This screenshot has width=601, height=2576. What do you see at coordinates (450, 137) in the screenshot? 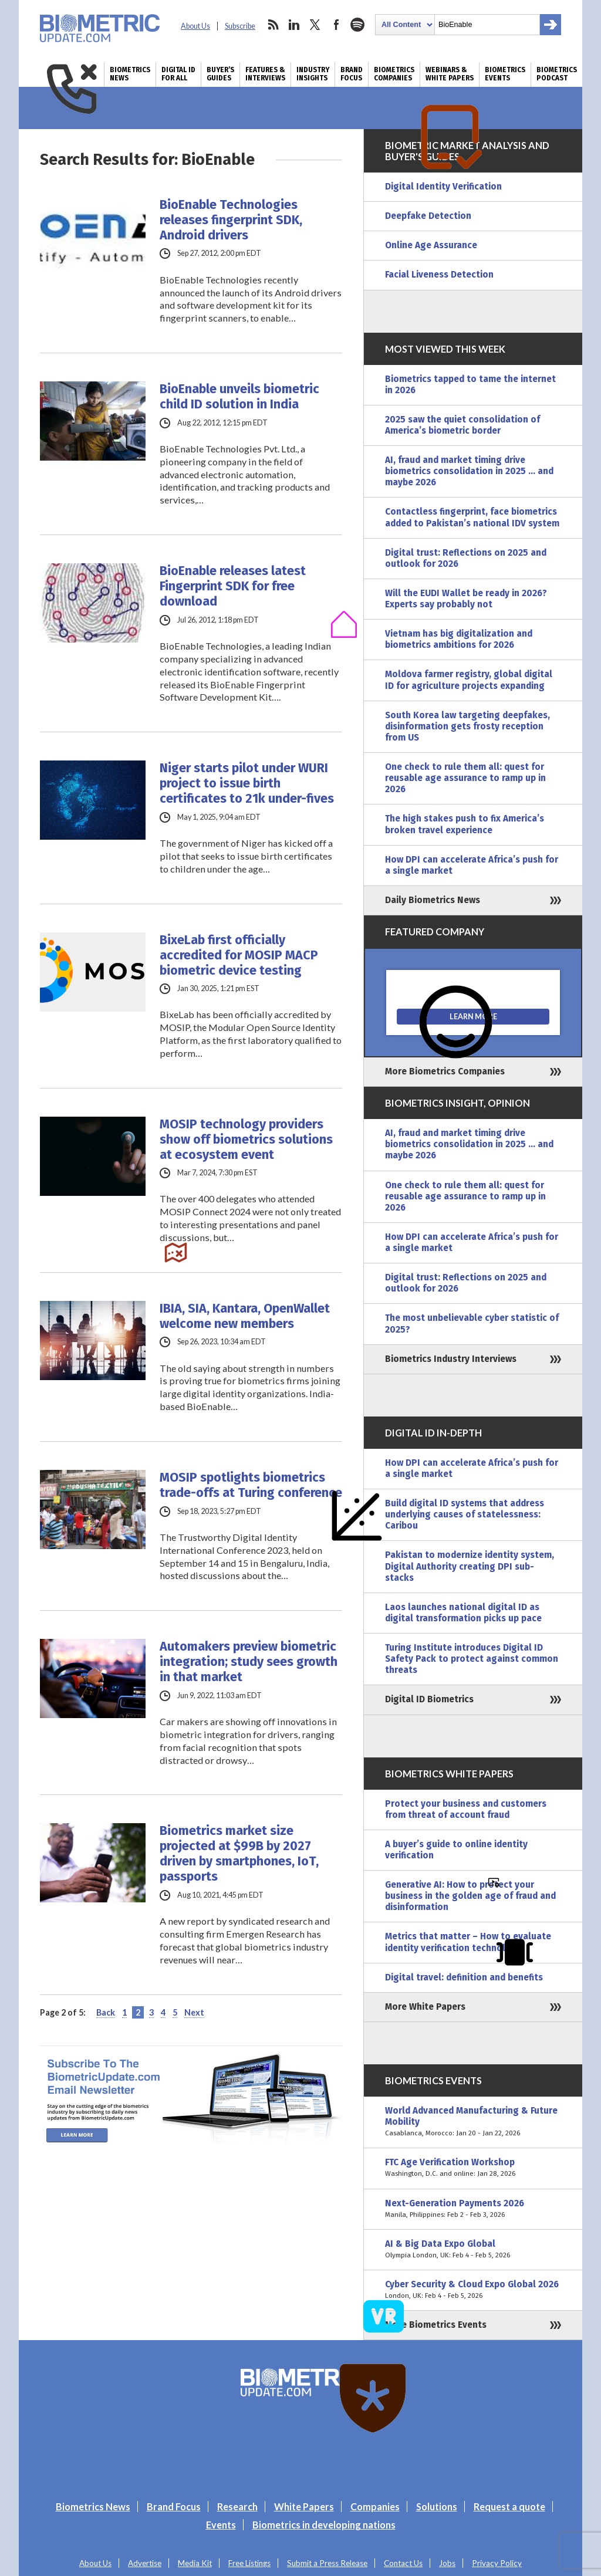
I see `ipad successfully connected or paired` at bounding box center [450, 137].